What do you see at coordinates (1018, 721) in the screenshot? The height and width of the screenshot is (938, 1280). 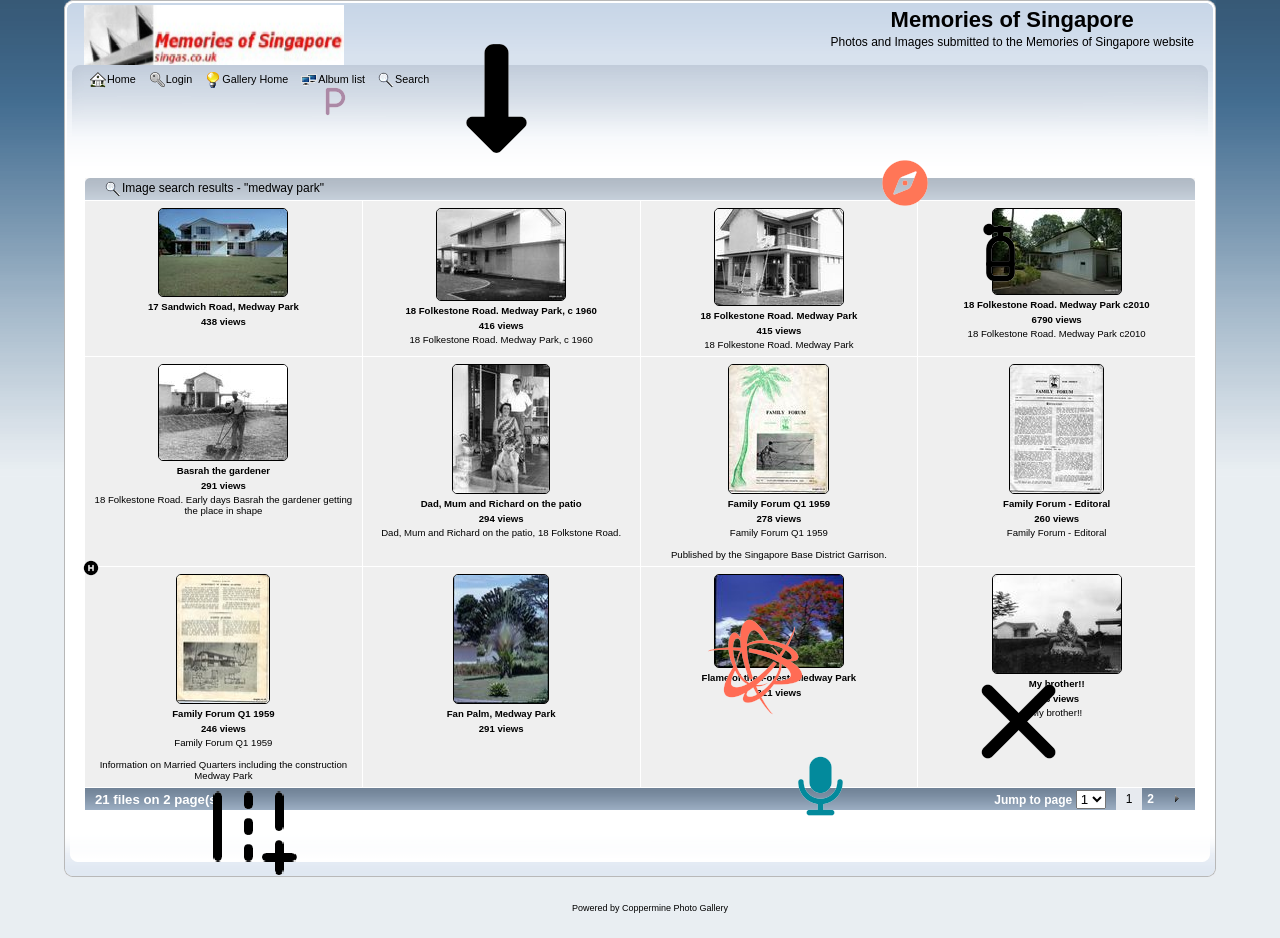 I see `close or dismiss a dialog` at bounding box center [1018, 721].